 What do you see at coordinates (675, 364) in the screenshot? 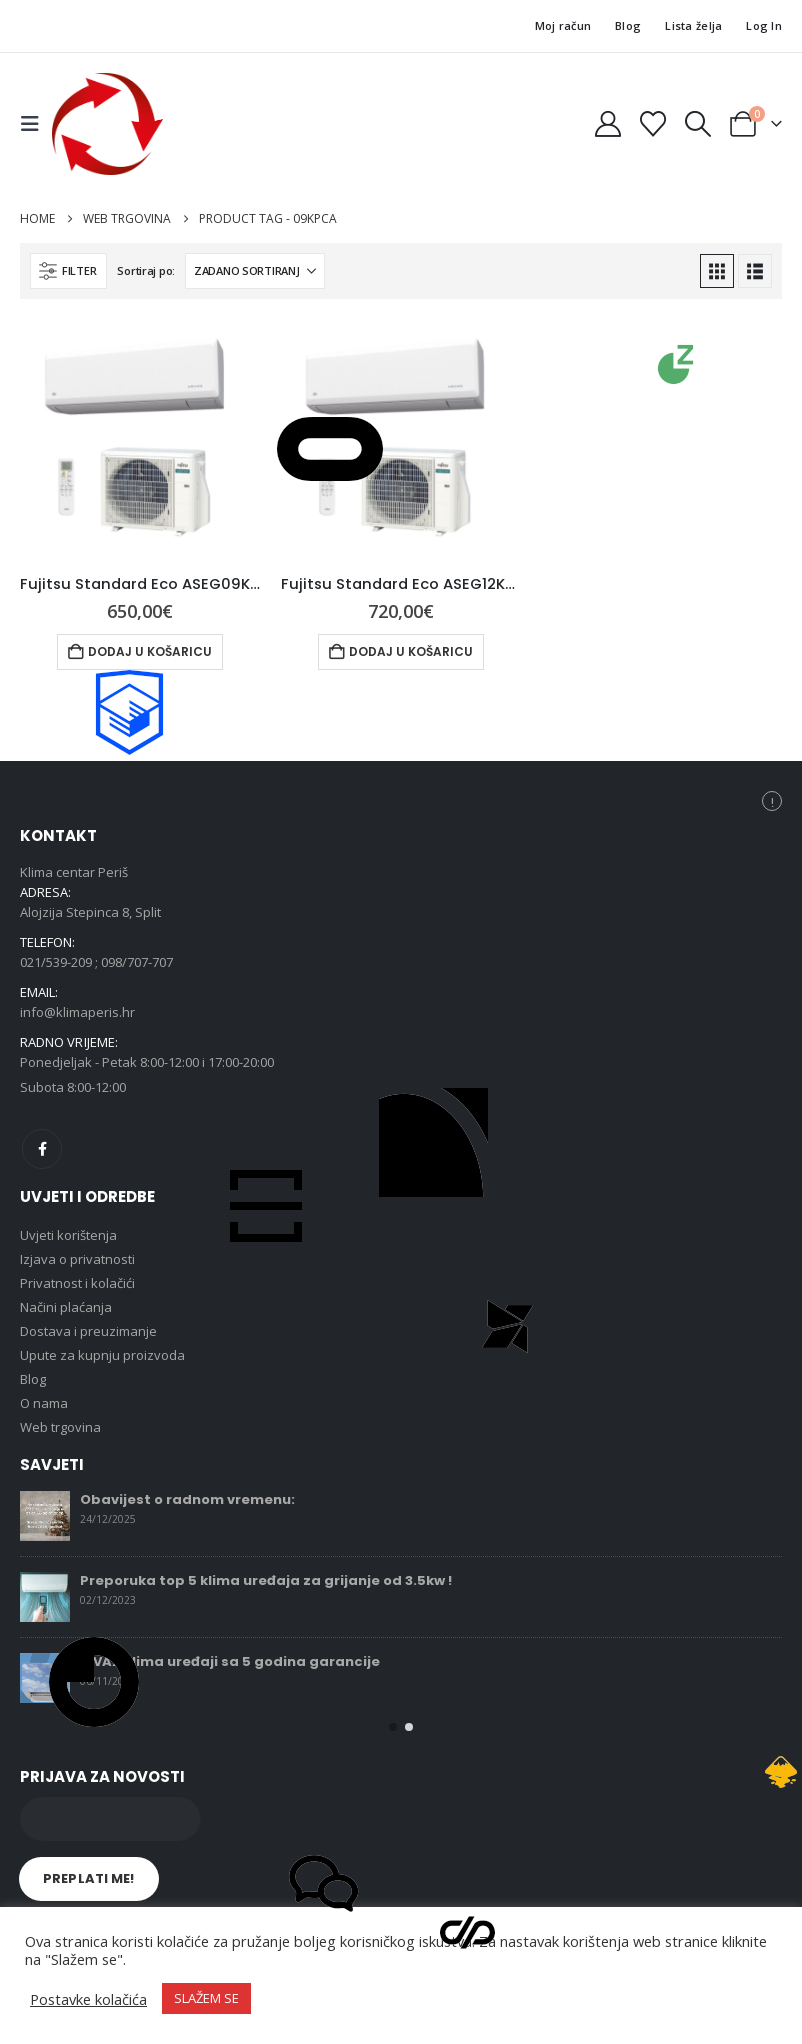
I see `indicates rest or sleep mode` at bounding box center [675, 364].